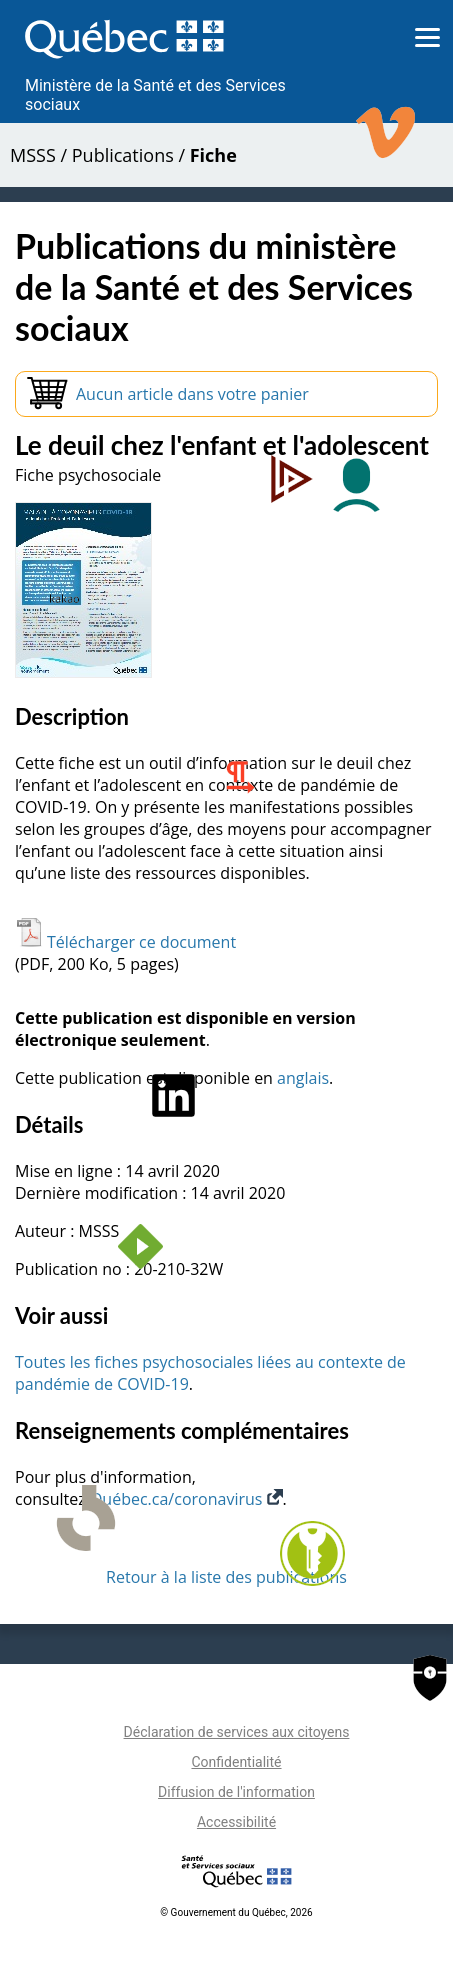  What do you see at coordinates (64, 598) in the screenshot?
I see `open Kakao messaging app` at bounding box center [64, 598].